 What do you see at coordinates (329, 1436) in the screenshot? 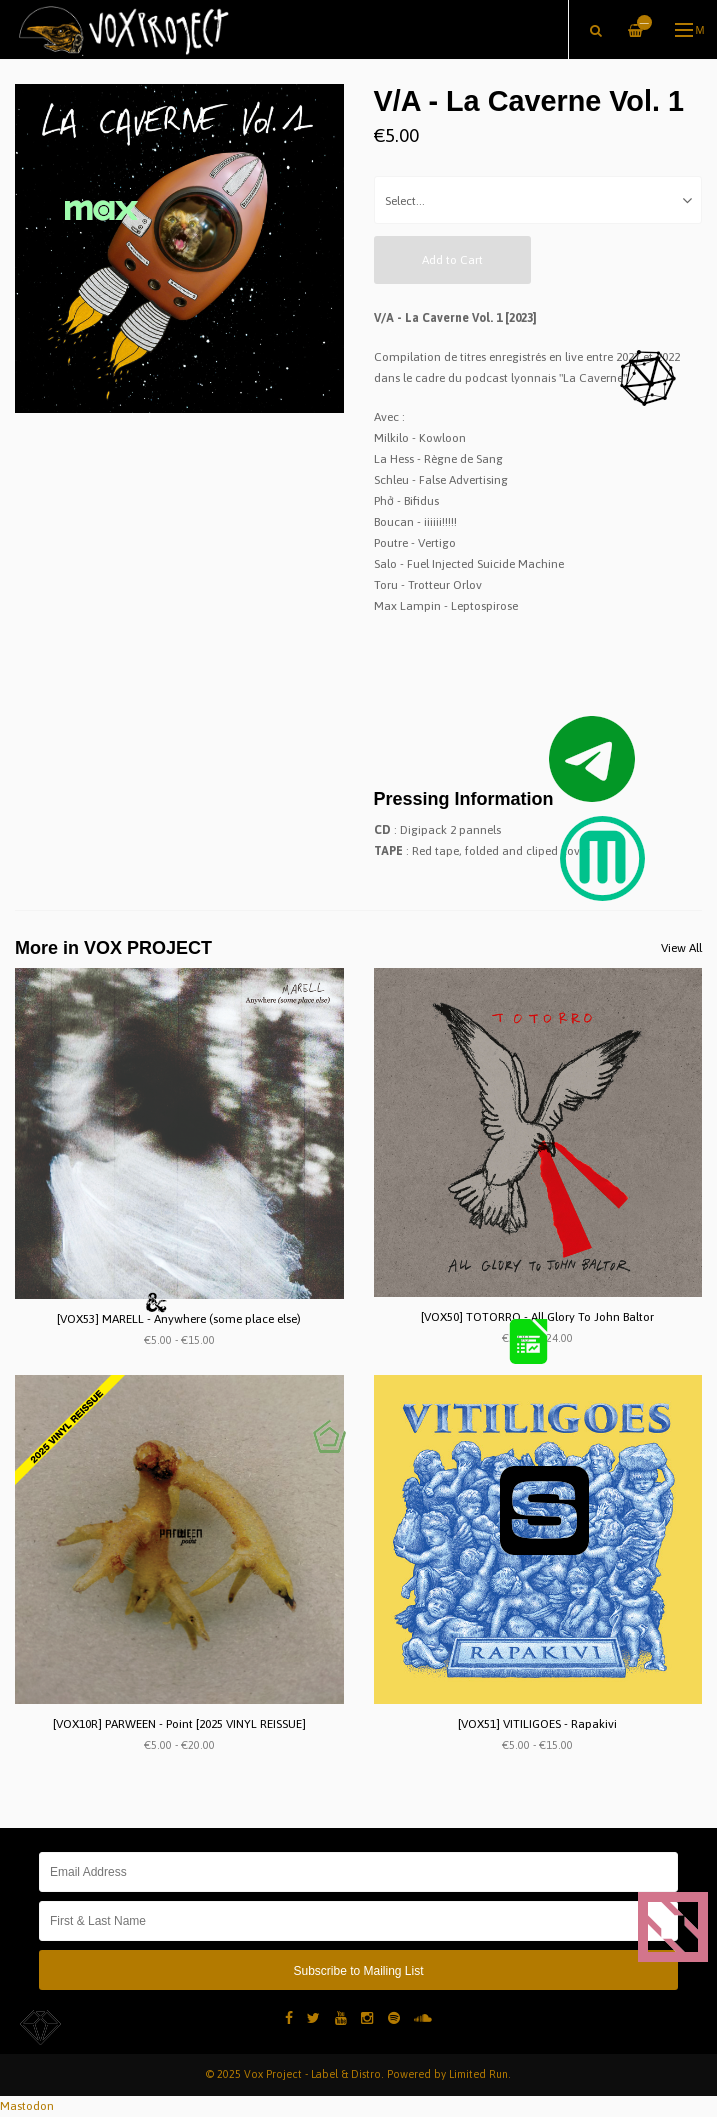
I see `geode geometry dash mod loader logo` at bounding box center [329, 1436].